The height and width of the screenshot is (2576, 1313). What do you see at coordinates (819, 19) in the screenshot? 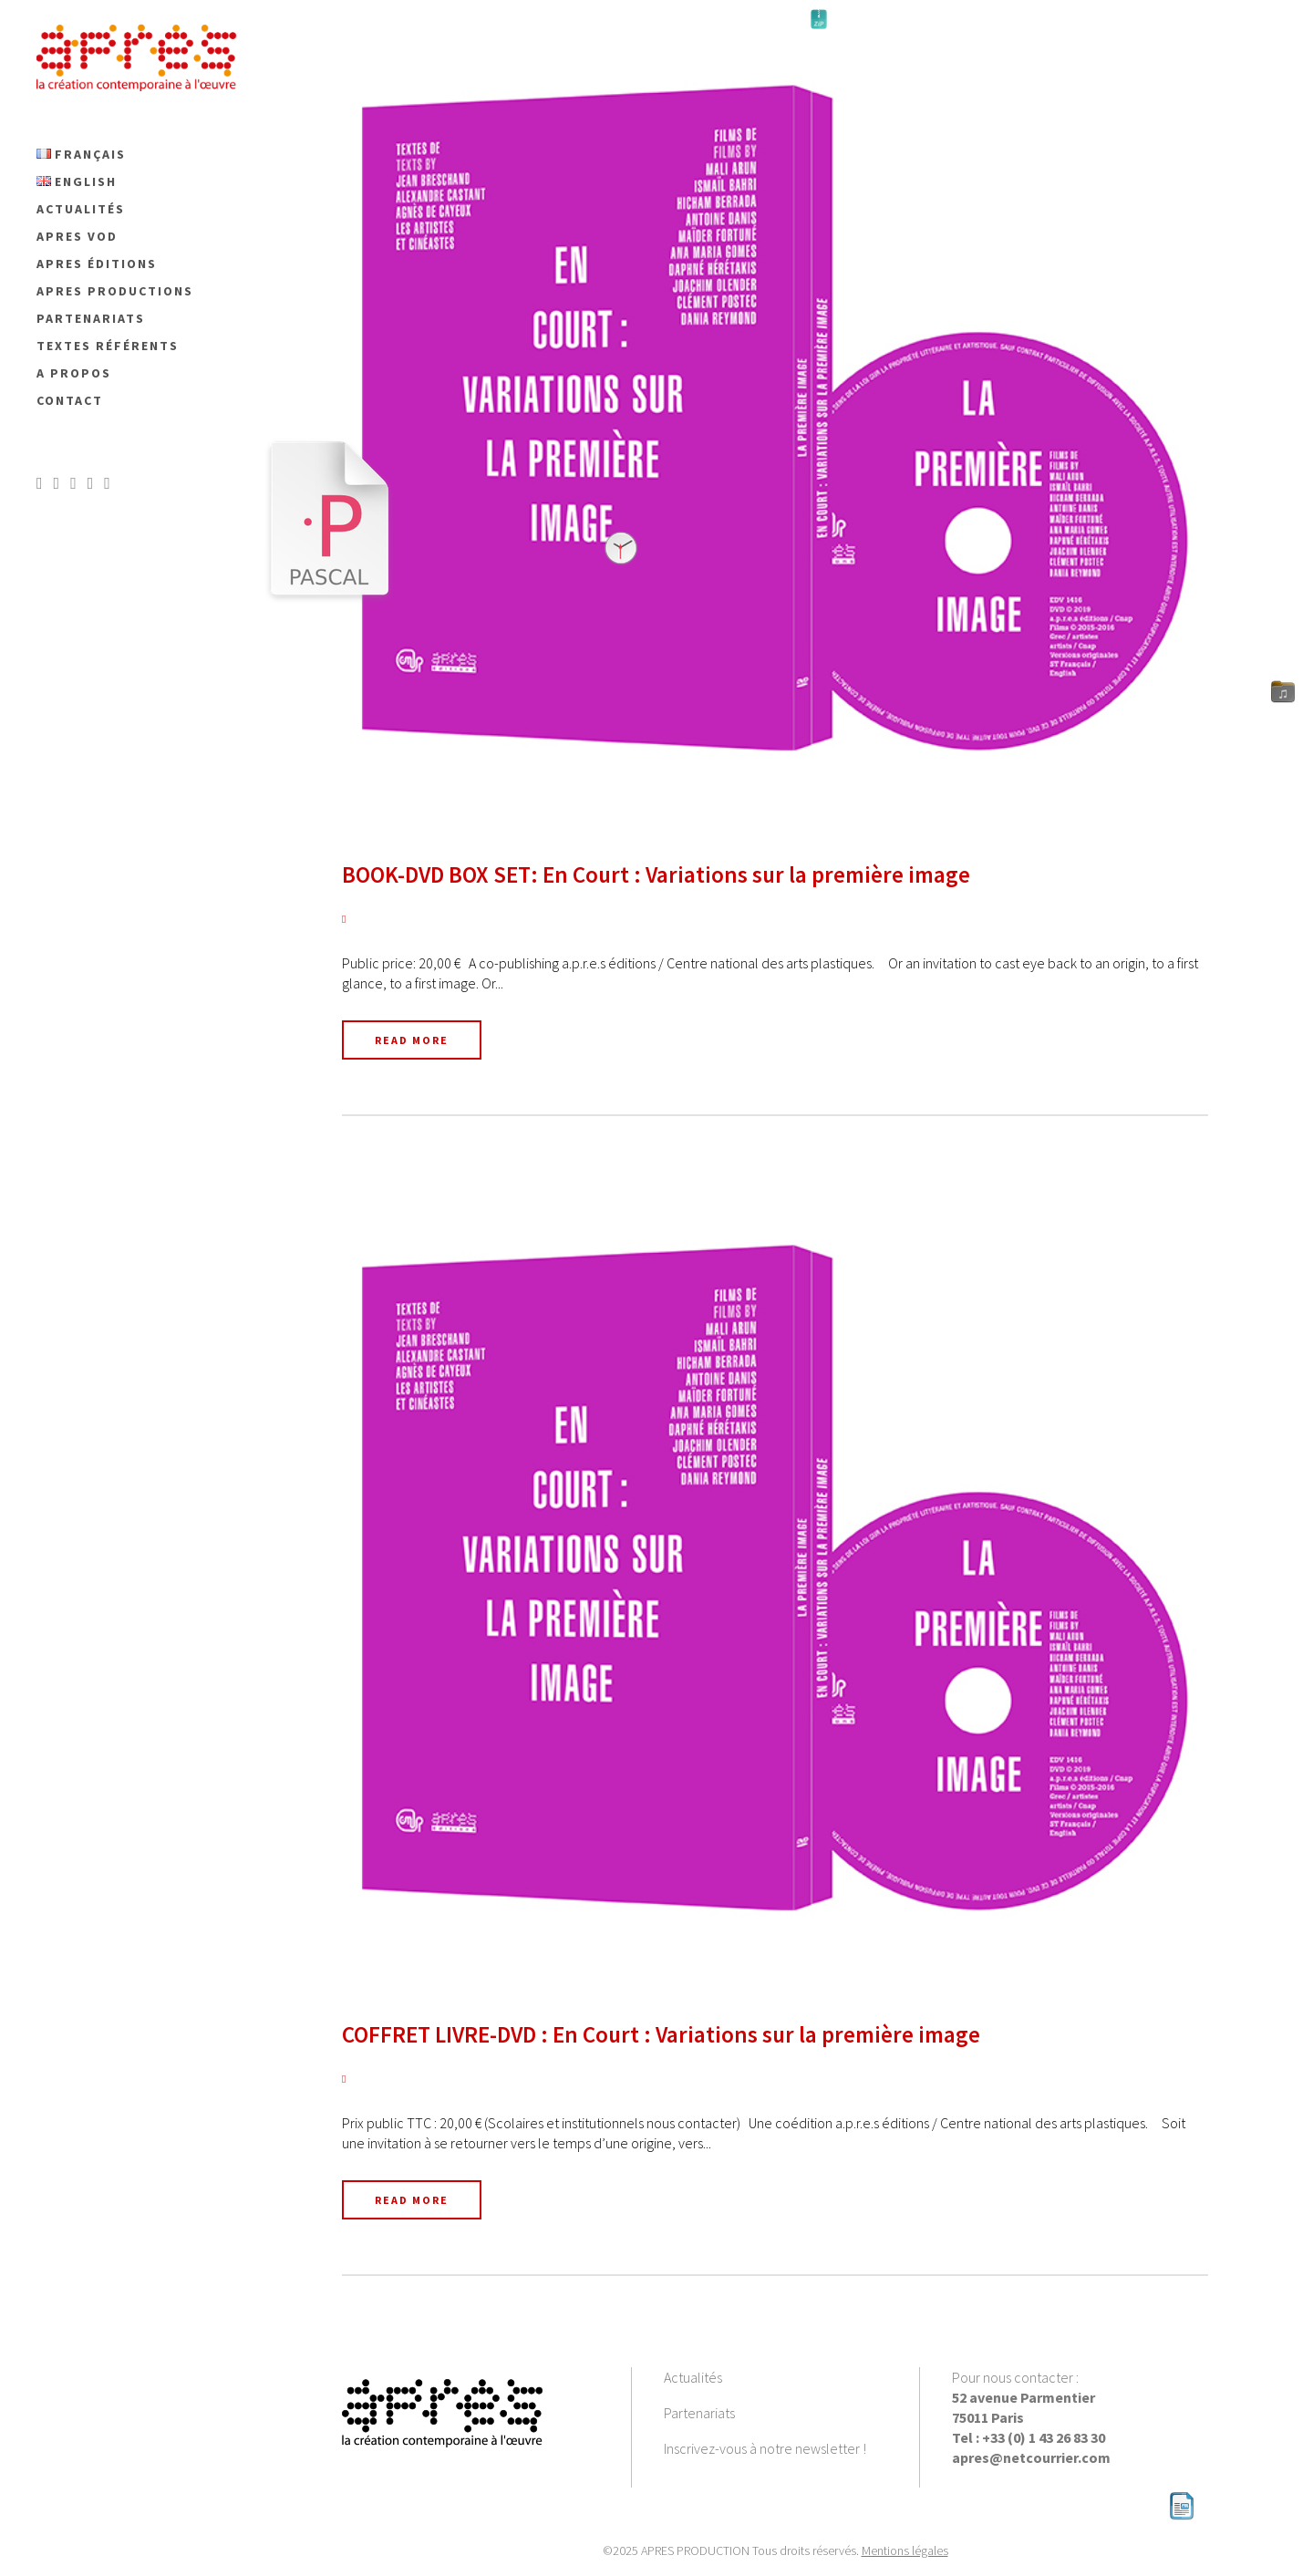
I see `compressed zip file` at bounding box center [819, 19].